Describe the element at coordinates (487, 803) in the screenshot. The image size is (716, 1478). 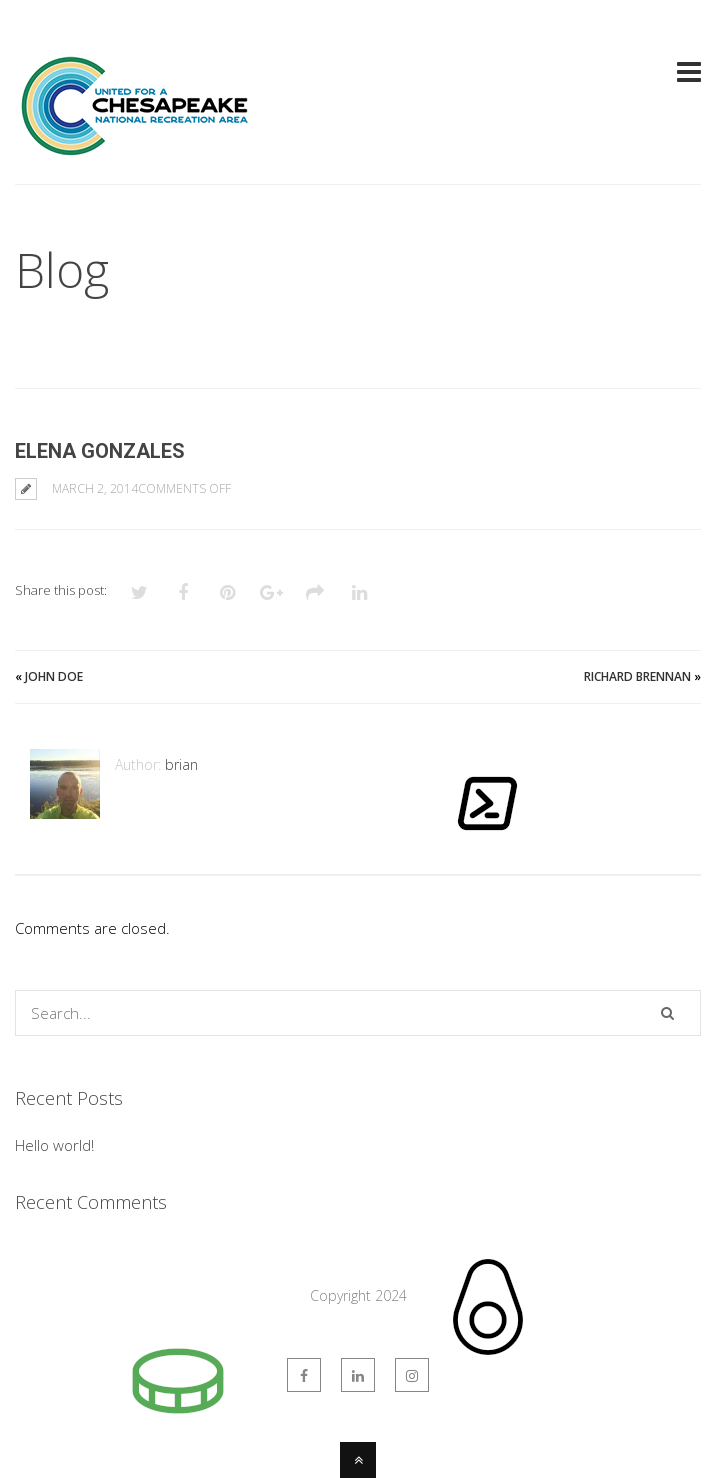
I see `open powershell terminal` at that location.